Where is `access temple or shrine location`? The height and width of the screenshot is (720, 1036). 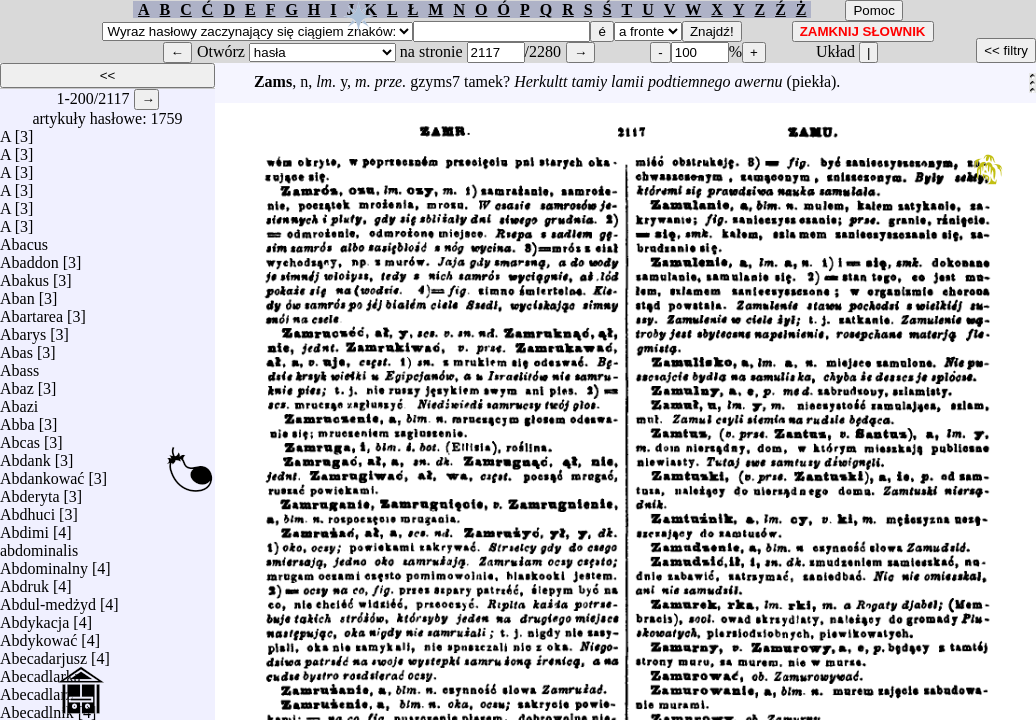 access temple or shrine location is located at coordinates (81, 690).